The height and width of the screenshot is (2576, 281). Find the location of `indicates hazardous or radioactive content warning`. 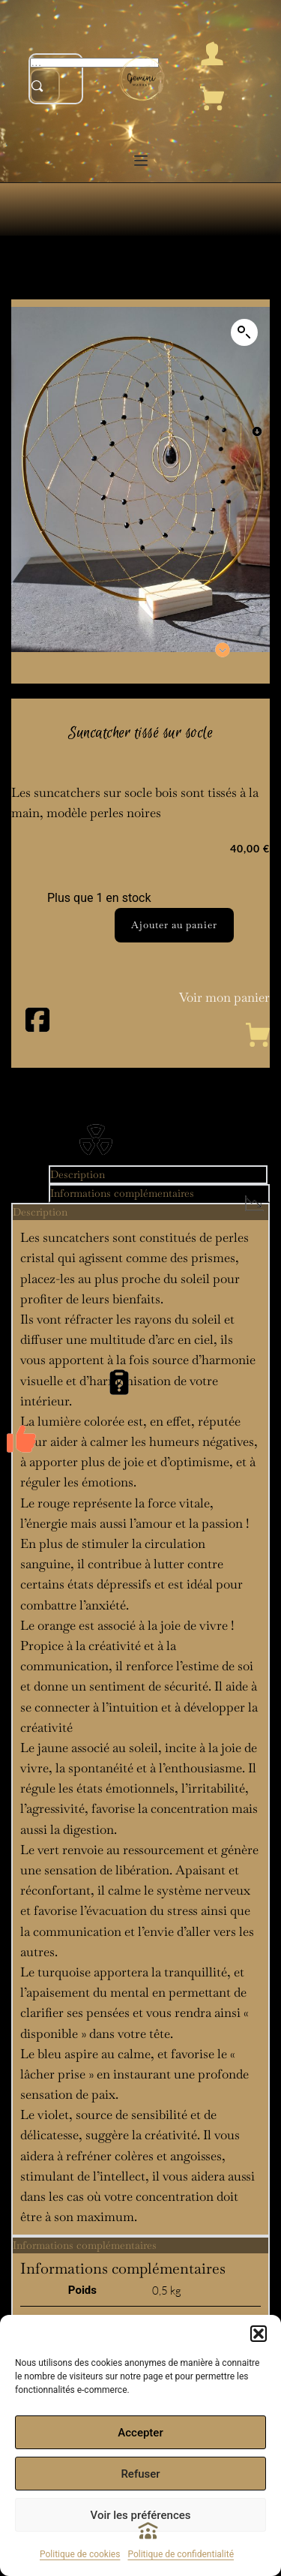

indicates hazardous or radioactive content warning is located at coordinates (96, 1141).